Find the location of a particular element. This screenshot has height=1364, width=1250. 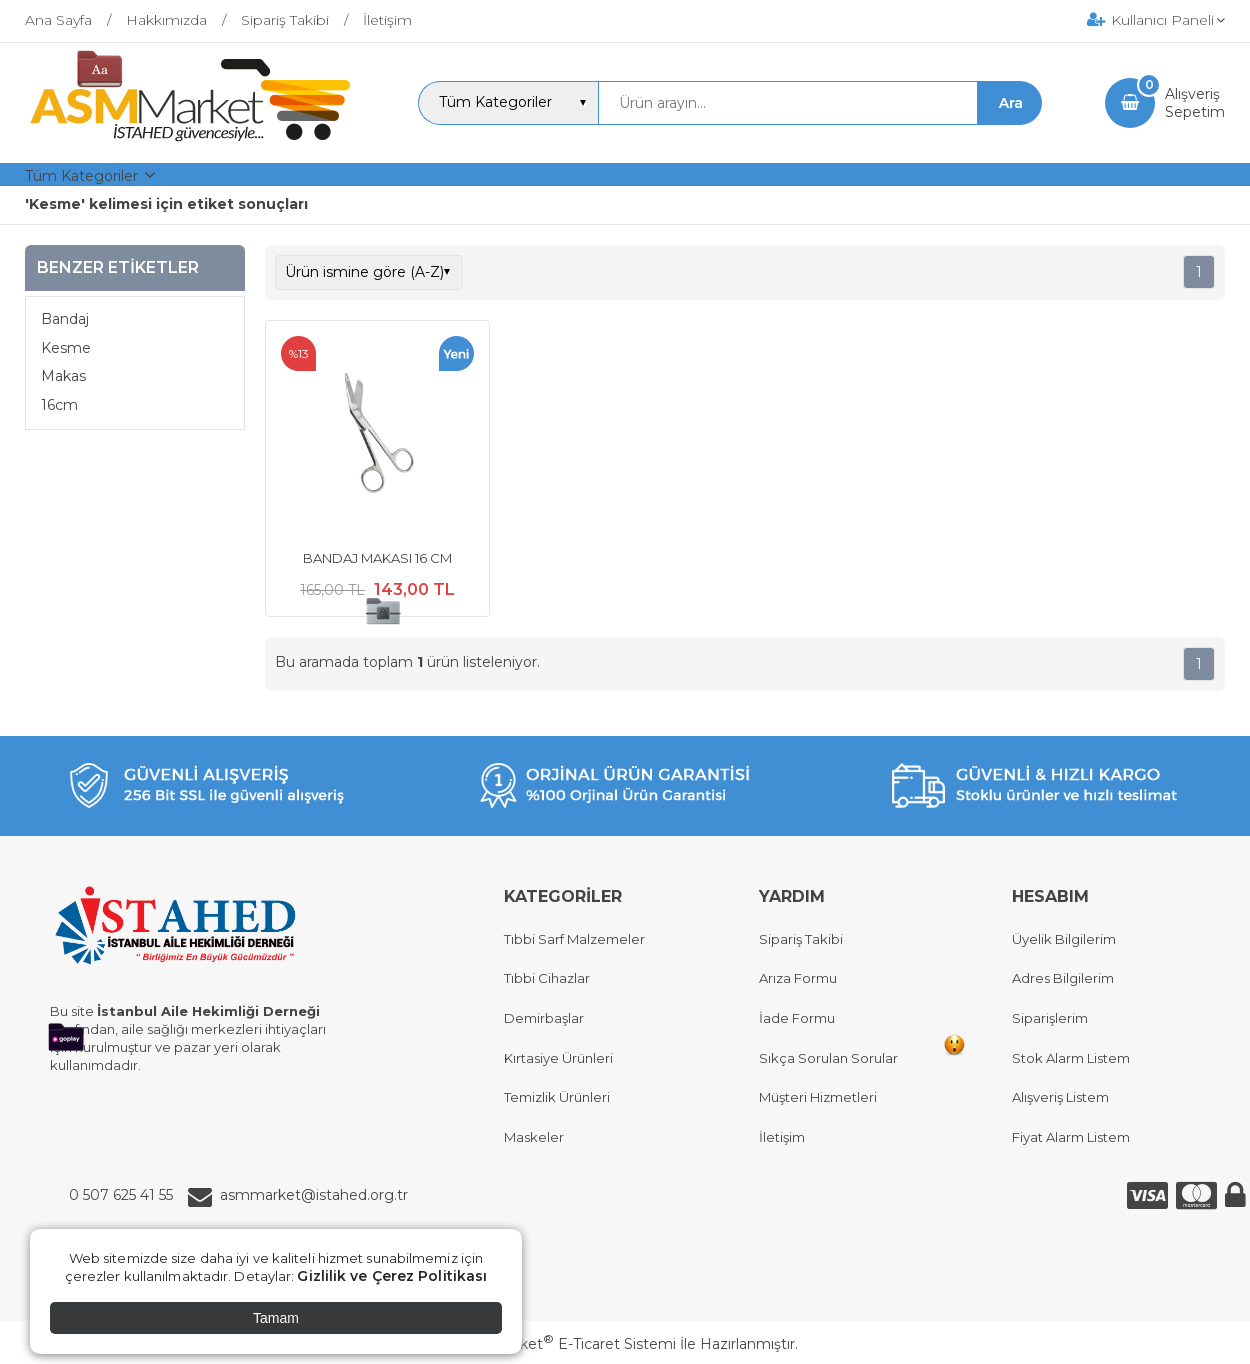

open dictionary or reference folder is located at coordinates (99, 69).